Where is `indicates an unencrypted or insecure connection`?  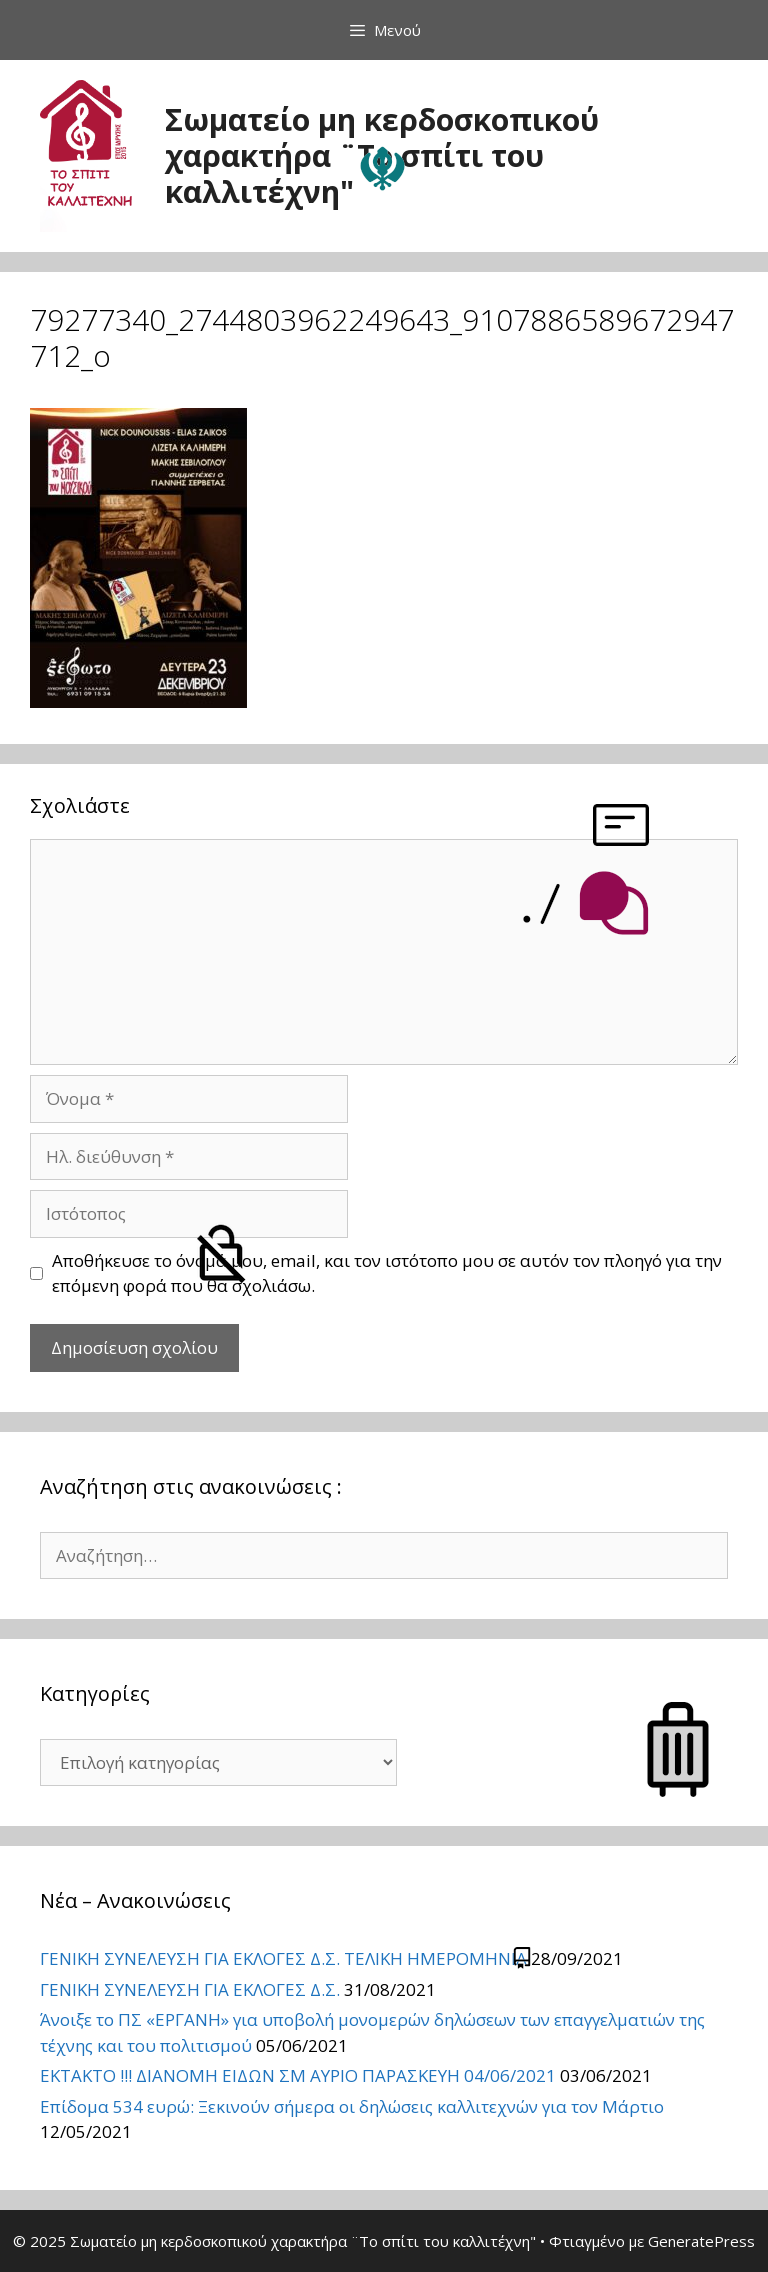 indicates an unencrypted or insecure connection is located at coordinates (221, 1254).